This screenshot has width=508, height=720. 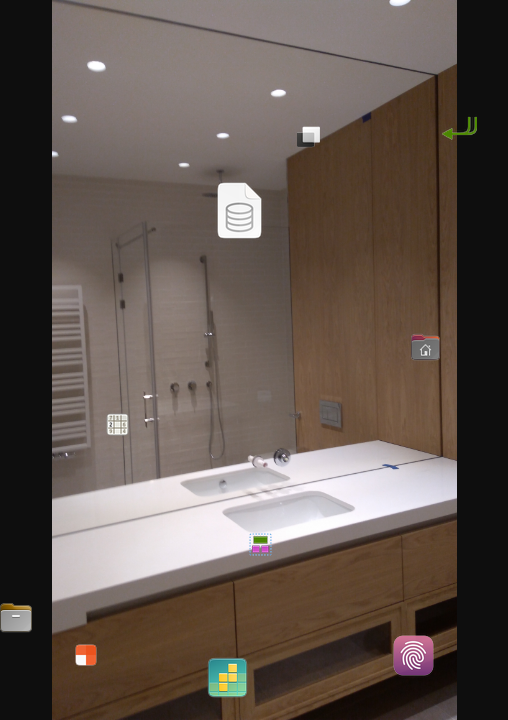 What do you see at coordinates (16, 617) in the screenshot?
I see `open the file manager application` at bounding box center [16, 617].